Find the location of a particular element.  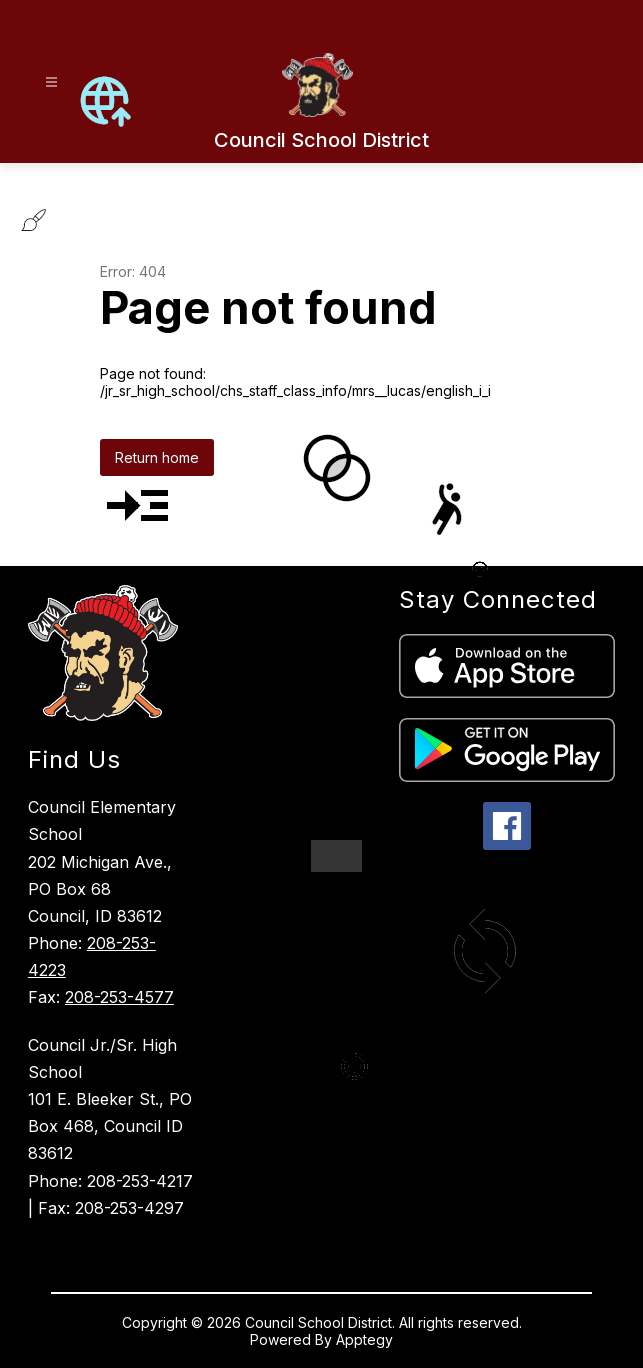

sync data with cloud or server is located at coordinates (485, 951).